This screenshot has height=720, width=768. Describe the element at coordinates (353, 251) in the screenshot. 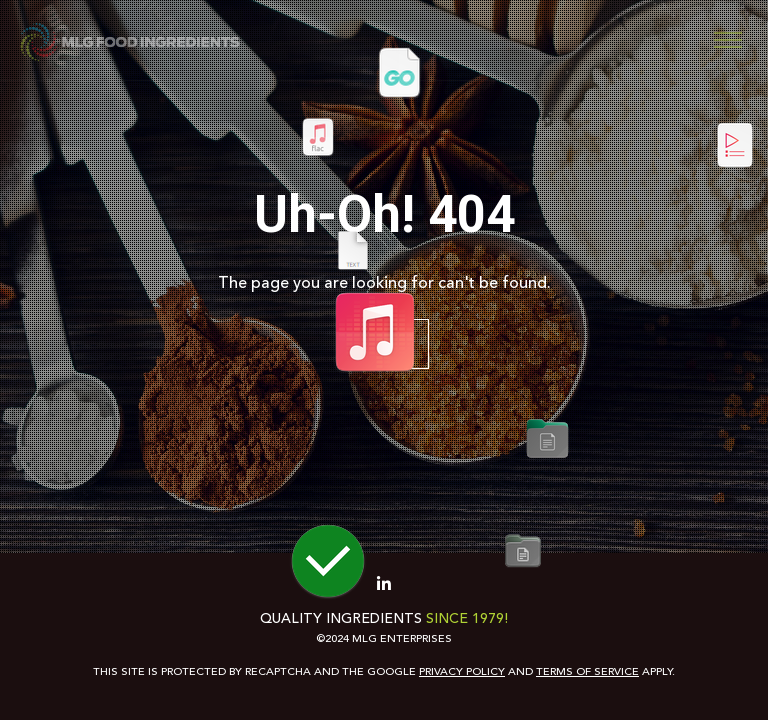

I see `generic file type template icon` at that location.